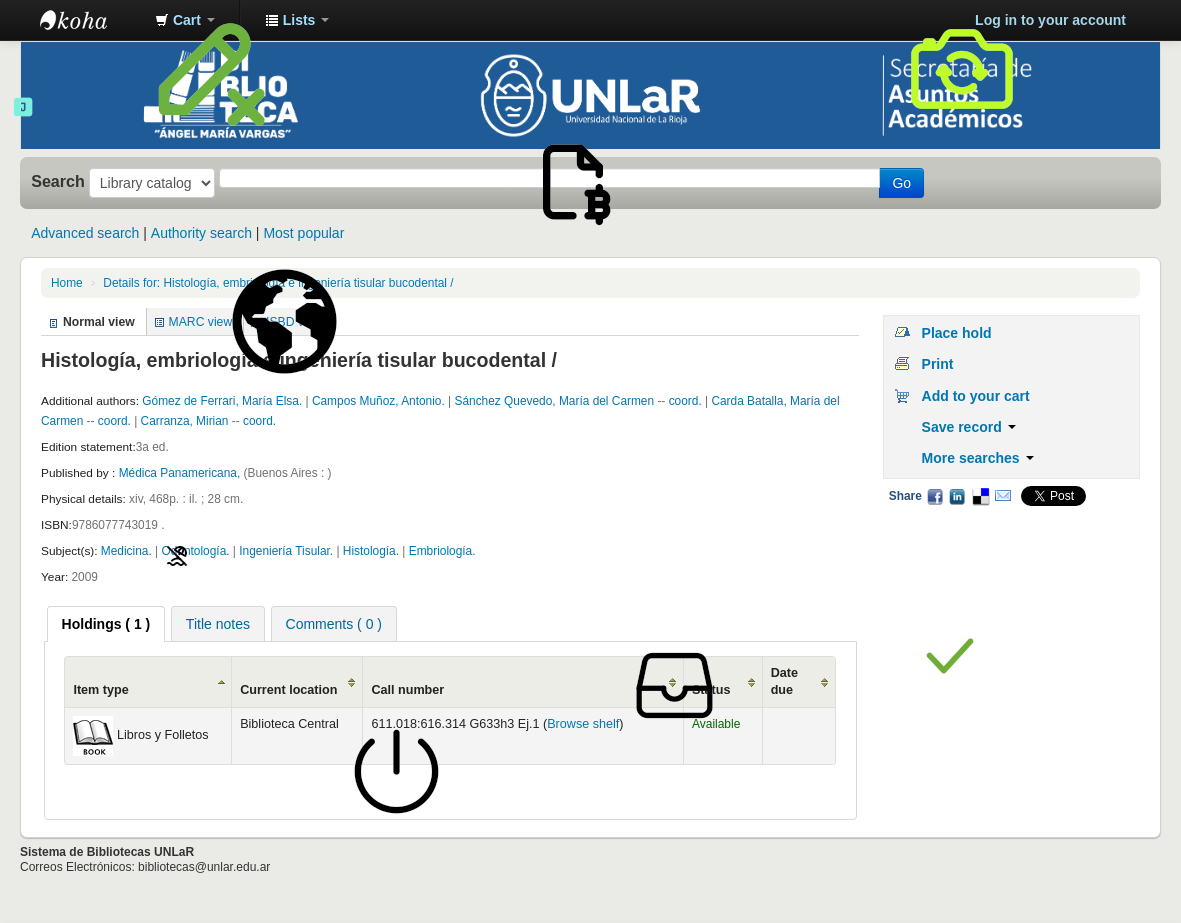  I want to click on switch between front and rear camera, so click(962, 69).